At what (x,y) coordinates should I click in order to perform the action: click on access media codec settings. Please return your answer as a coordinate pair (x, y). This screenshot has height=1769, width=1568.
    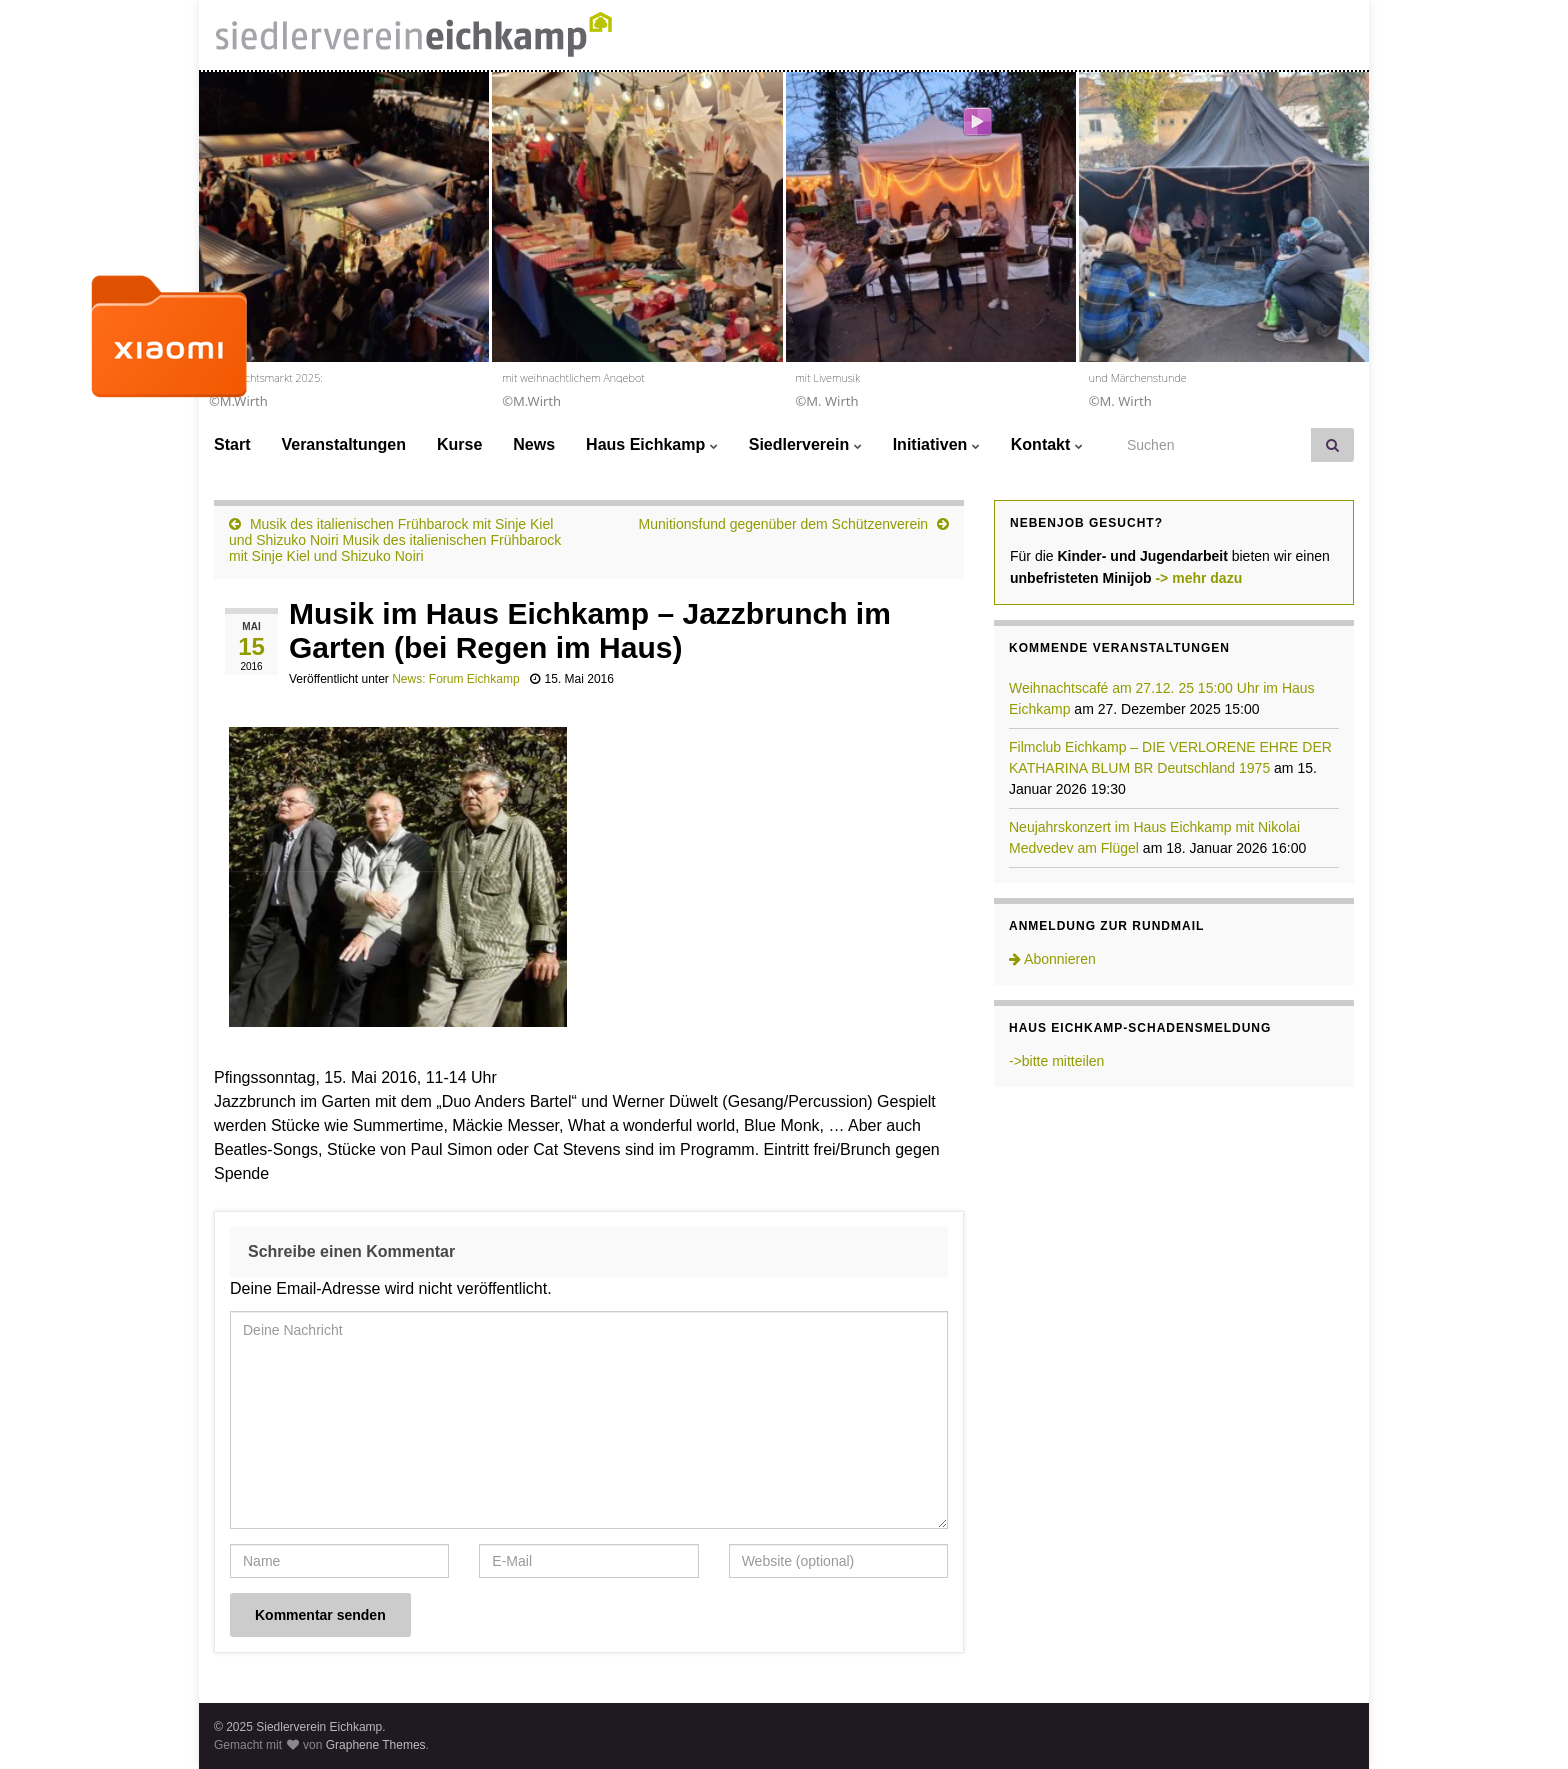
    Looking at the image, I should click on (977, 121).